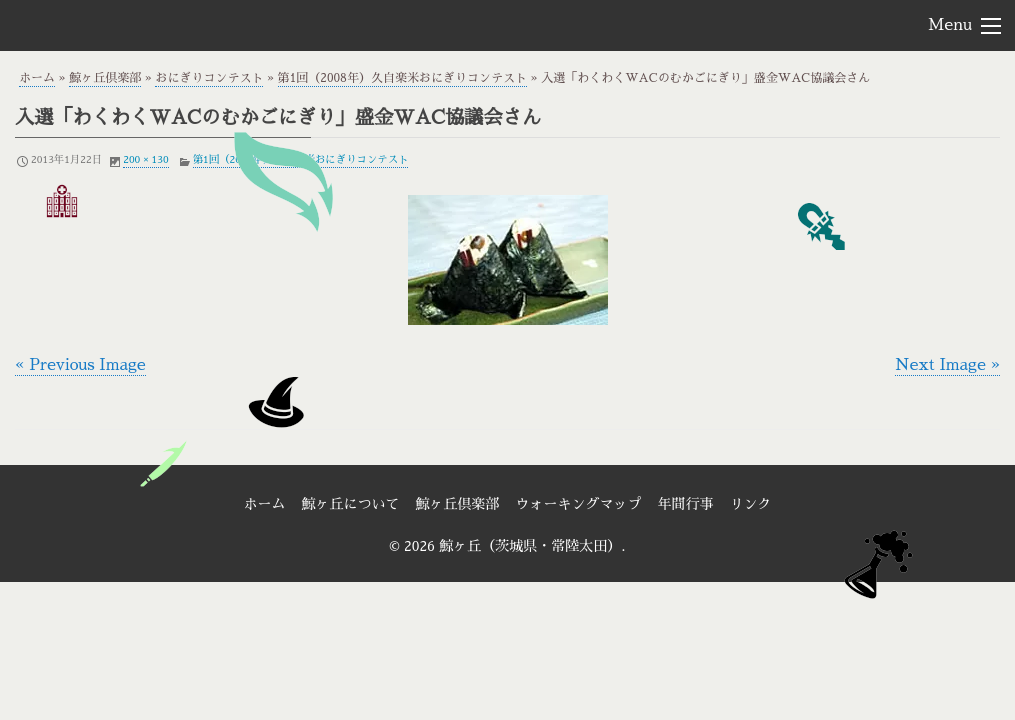 Image resolution: width=1015 pixels, height=720 pixels. I want to click on activate magnetic pulse ability, so click(821, 226).